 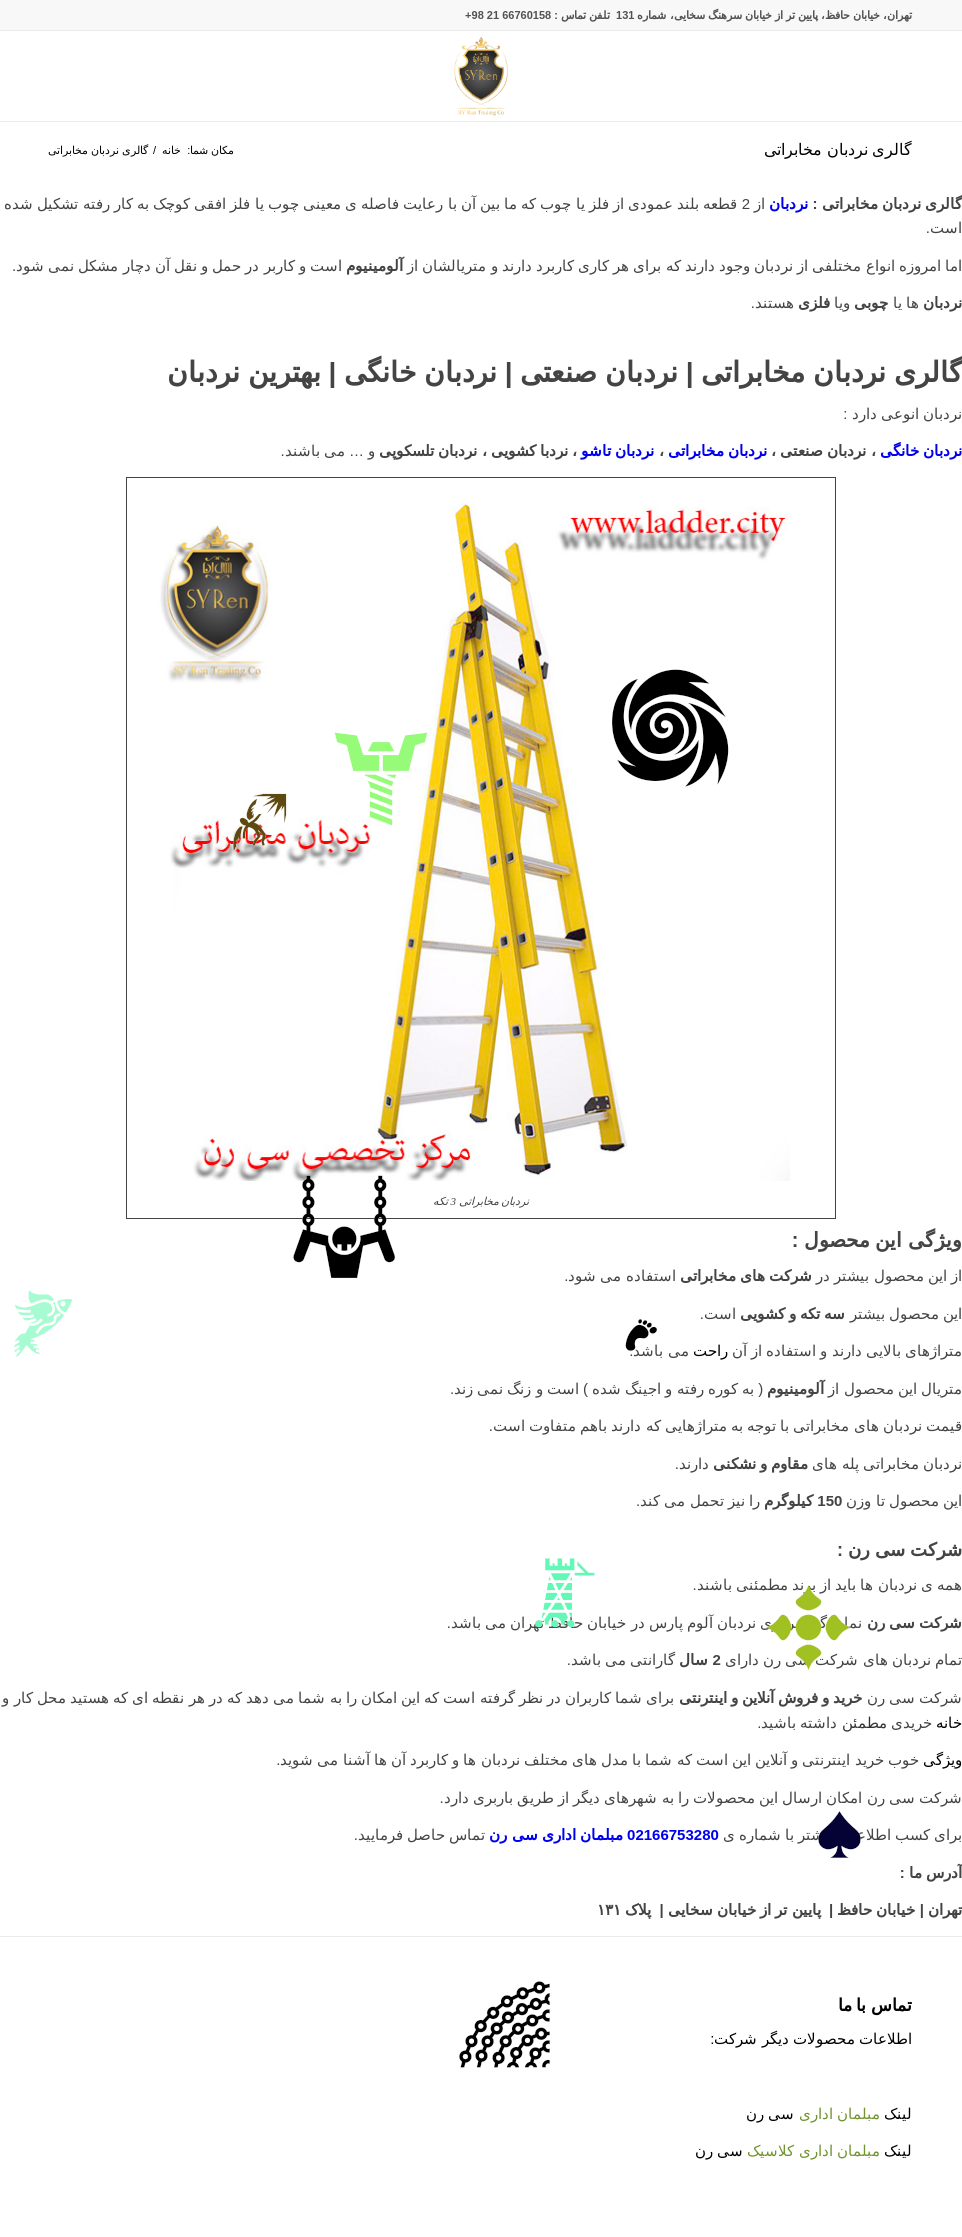 What do you see at coordinates (504, 2022) in the screenshot?
I see `indicates a secure or encrypted connection` at bounding box center [504, 2022].